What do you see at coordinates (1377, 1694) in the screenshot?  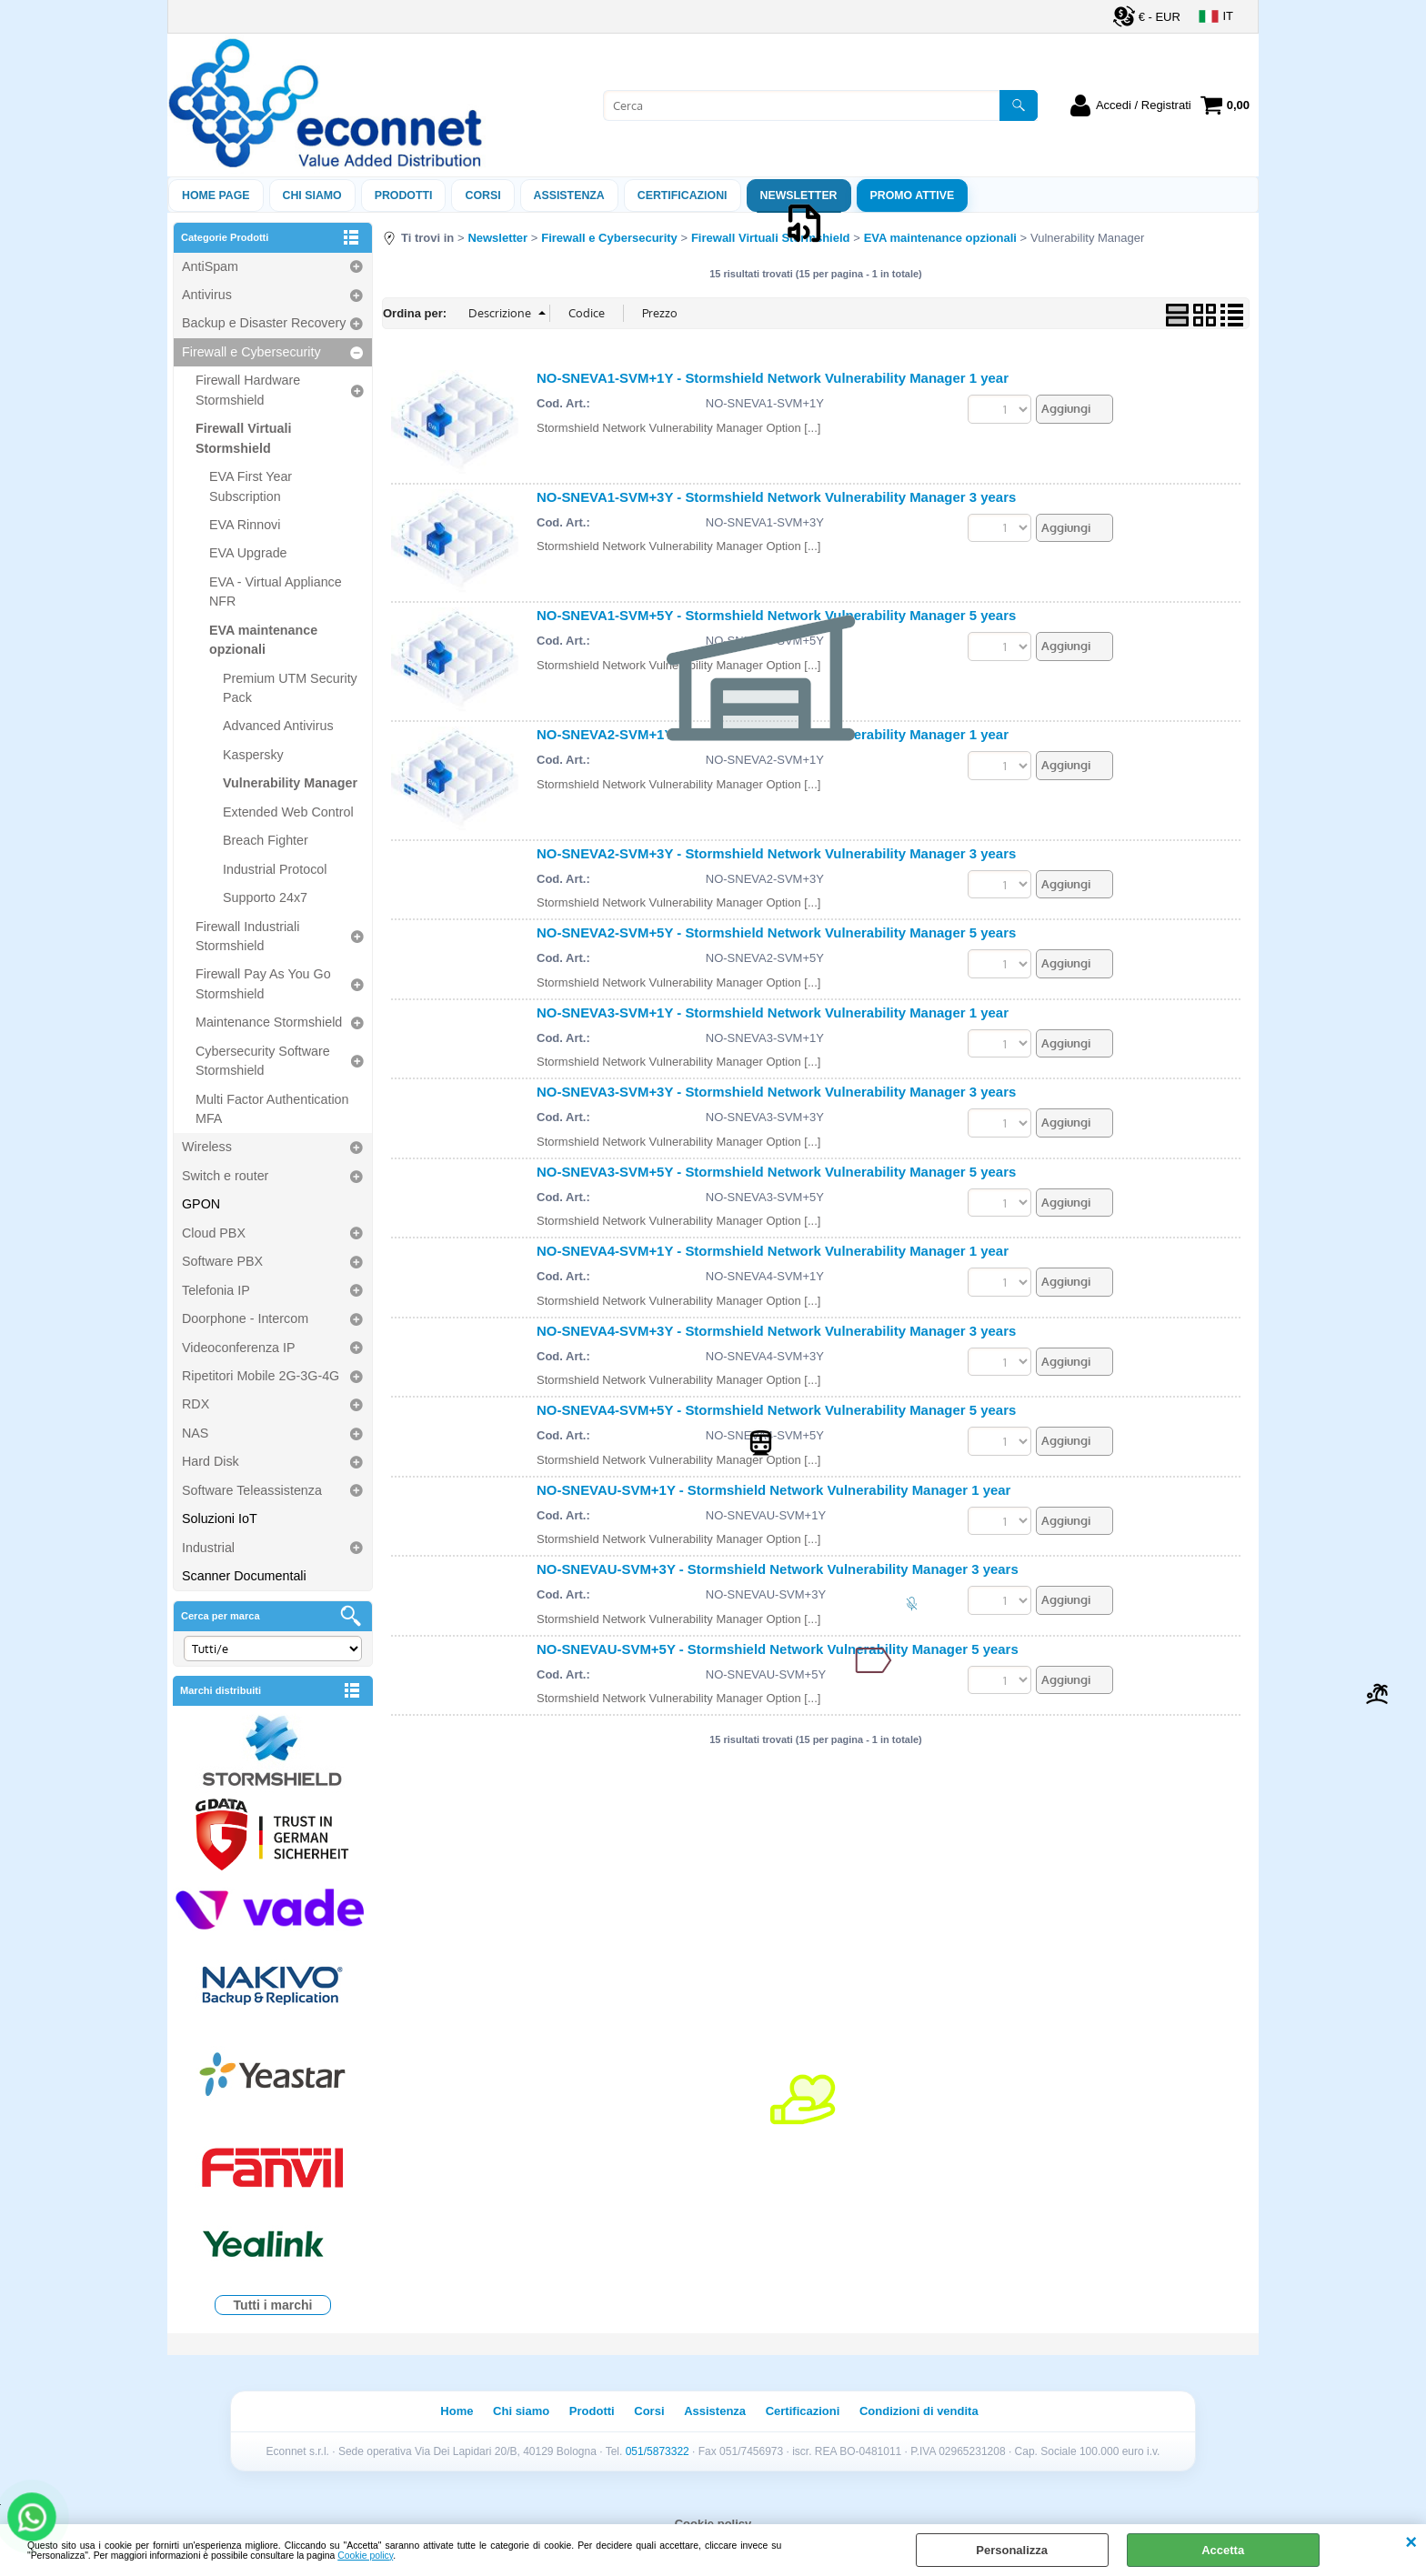 I see `indicates vacation or travel mode` at bounding box center [1377, 1694].